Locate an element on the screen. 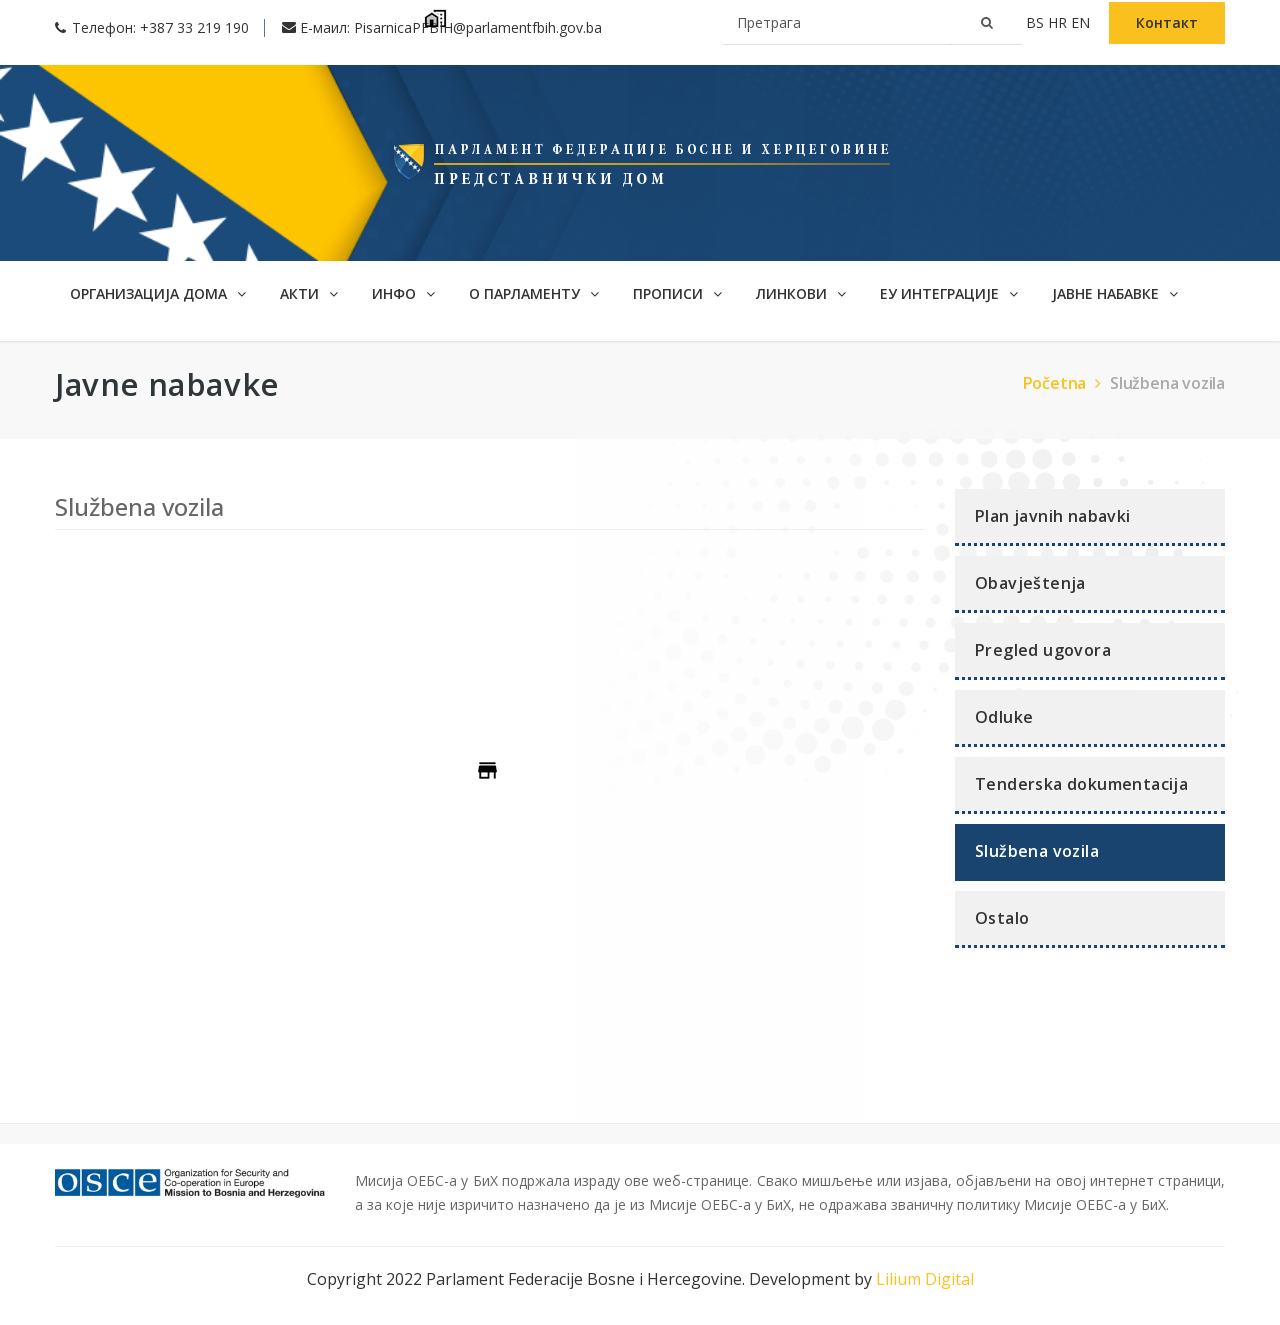 This screenshot has height=1325, width=1280. switch between home and office work modes is located at coordinates (435, 18).